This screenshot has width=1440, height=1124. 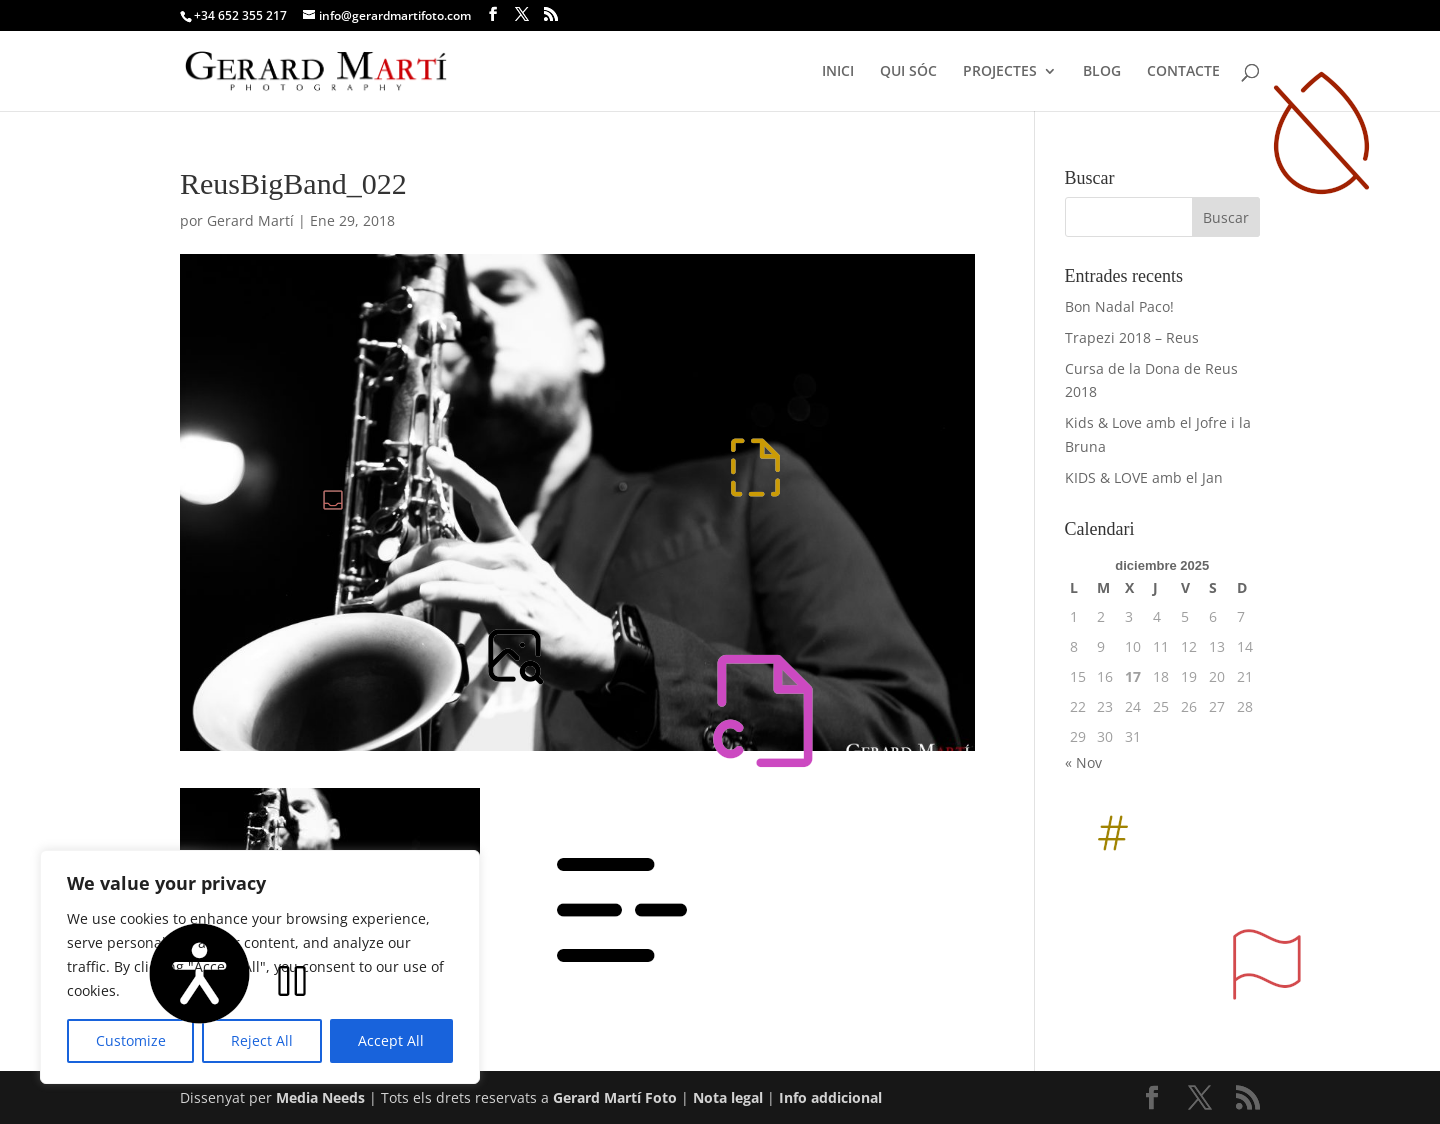 I want to click on flag or bookmark this item, so click(x=1264, y=963).